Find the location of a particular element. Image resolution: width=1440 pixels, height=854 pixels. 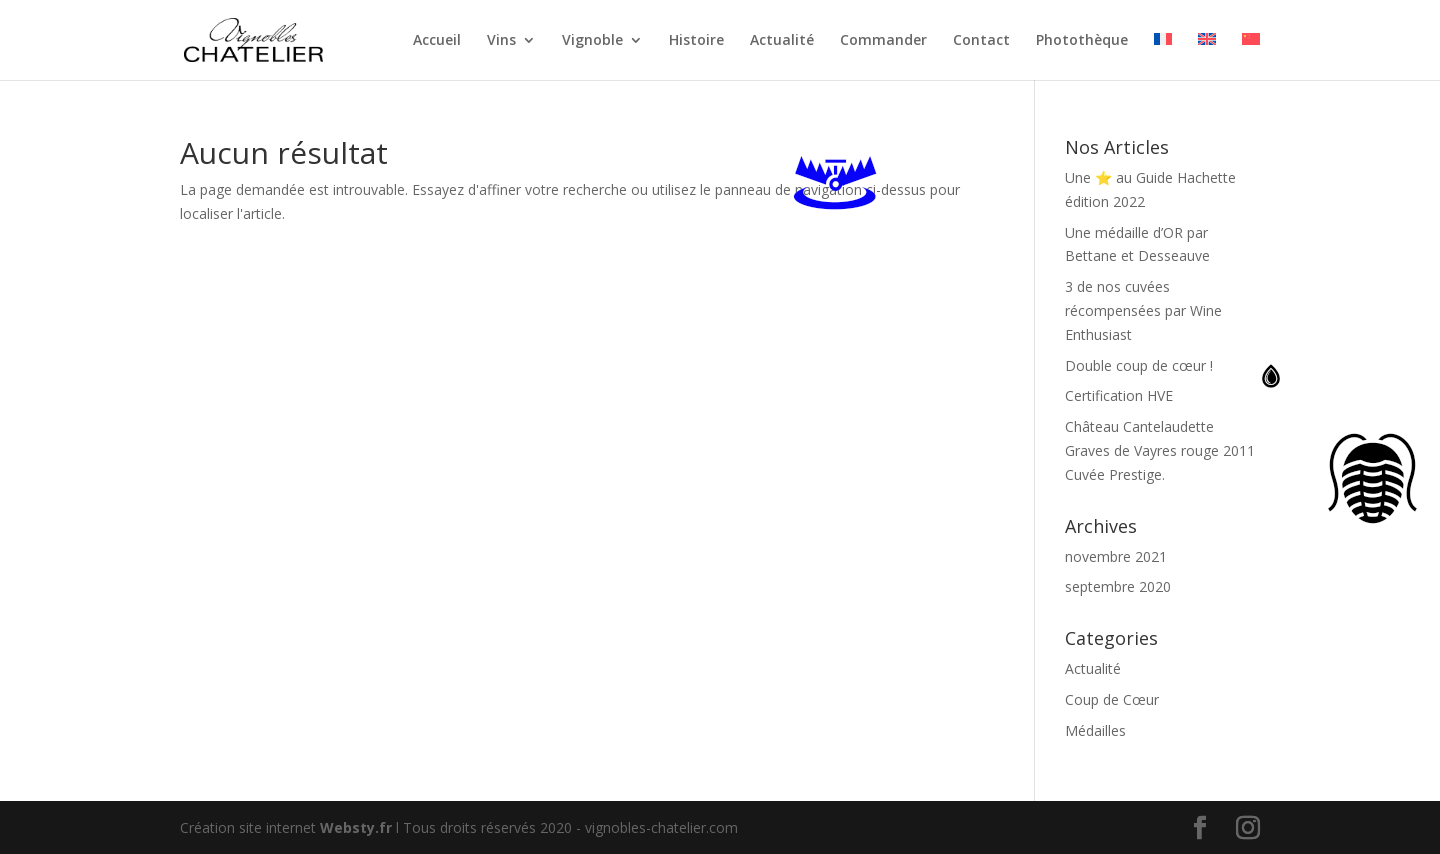

trilobite fossil icon for a paleontology or natural history app is located at coordinates (1372, 478).